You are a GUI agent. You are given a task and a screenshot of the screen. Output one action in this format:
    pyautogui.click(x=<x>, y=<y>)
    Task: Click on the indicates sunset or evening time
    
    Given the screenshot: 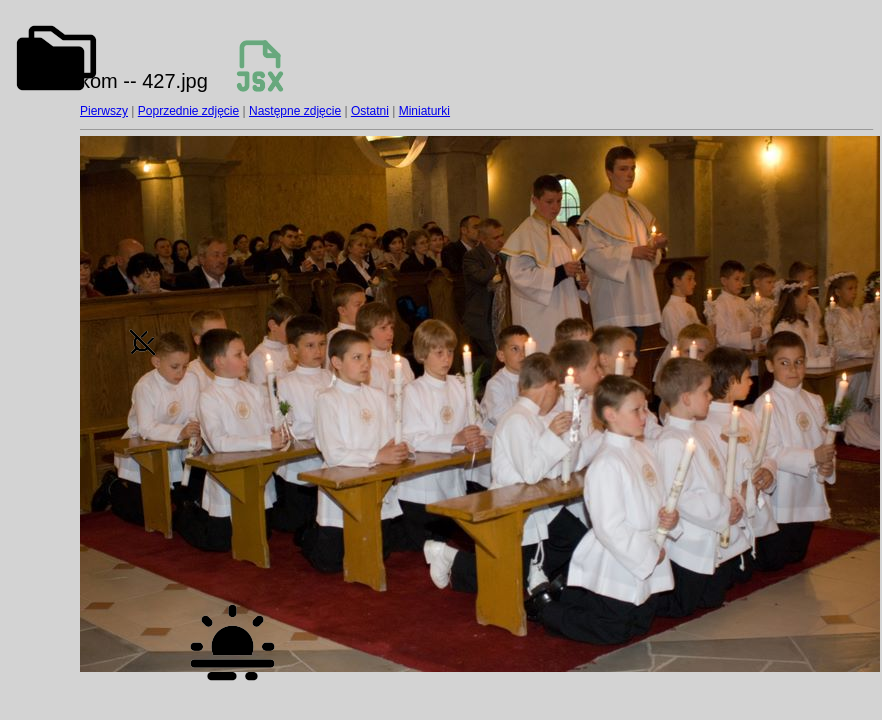 What is the action you would take?
    pyautogui.click(x=232, y=642)
    